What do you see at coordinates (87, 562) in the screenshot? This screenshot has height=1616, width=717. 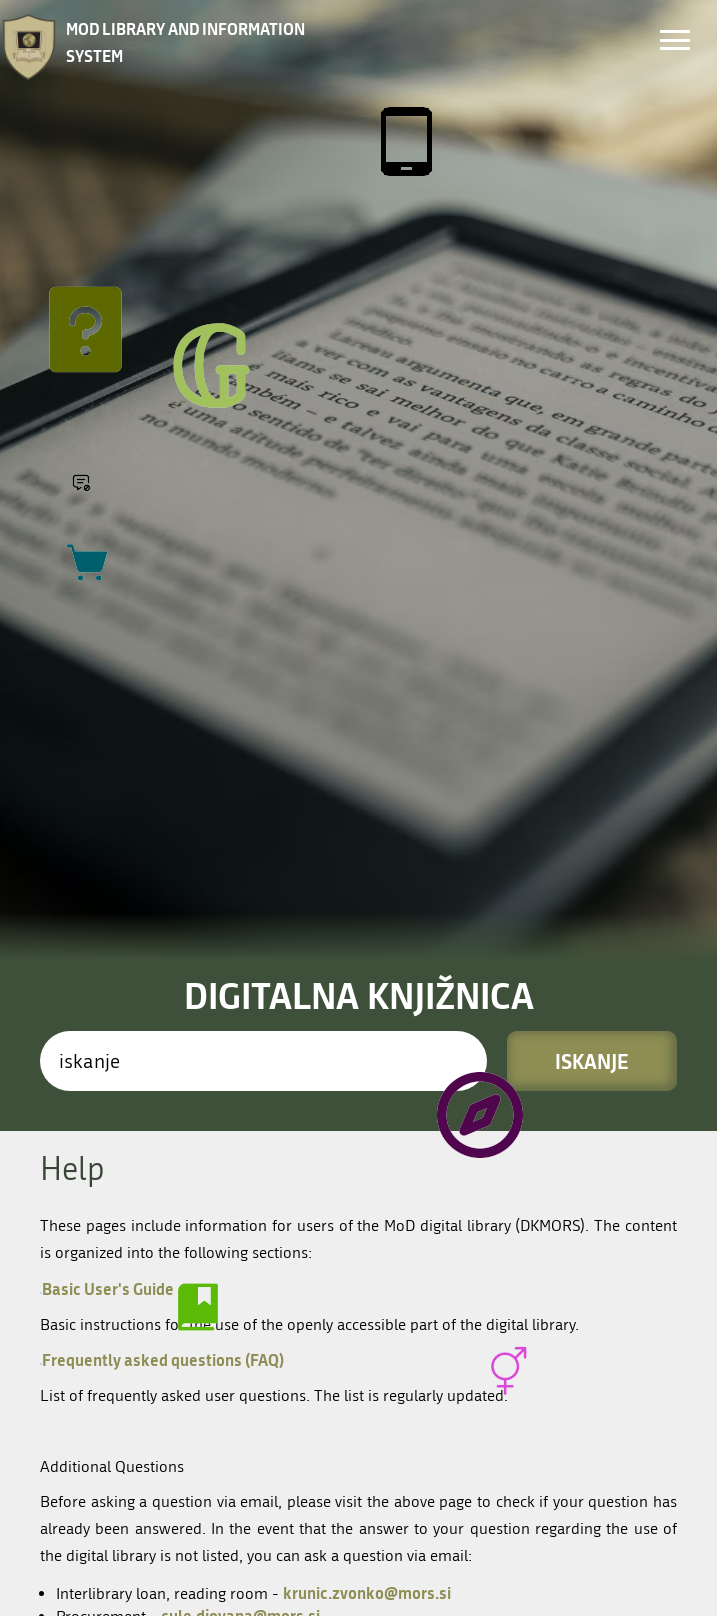 I see `view your shopping cart` at bounding box center [87, 562].